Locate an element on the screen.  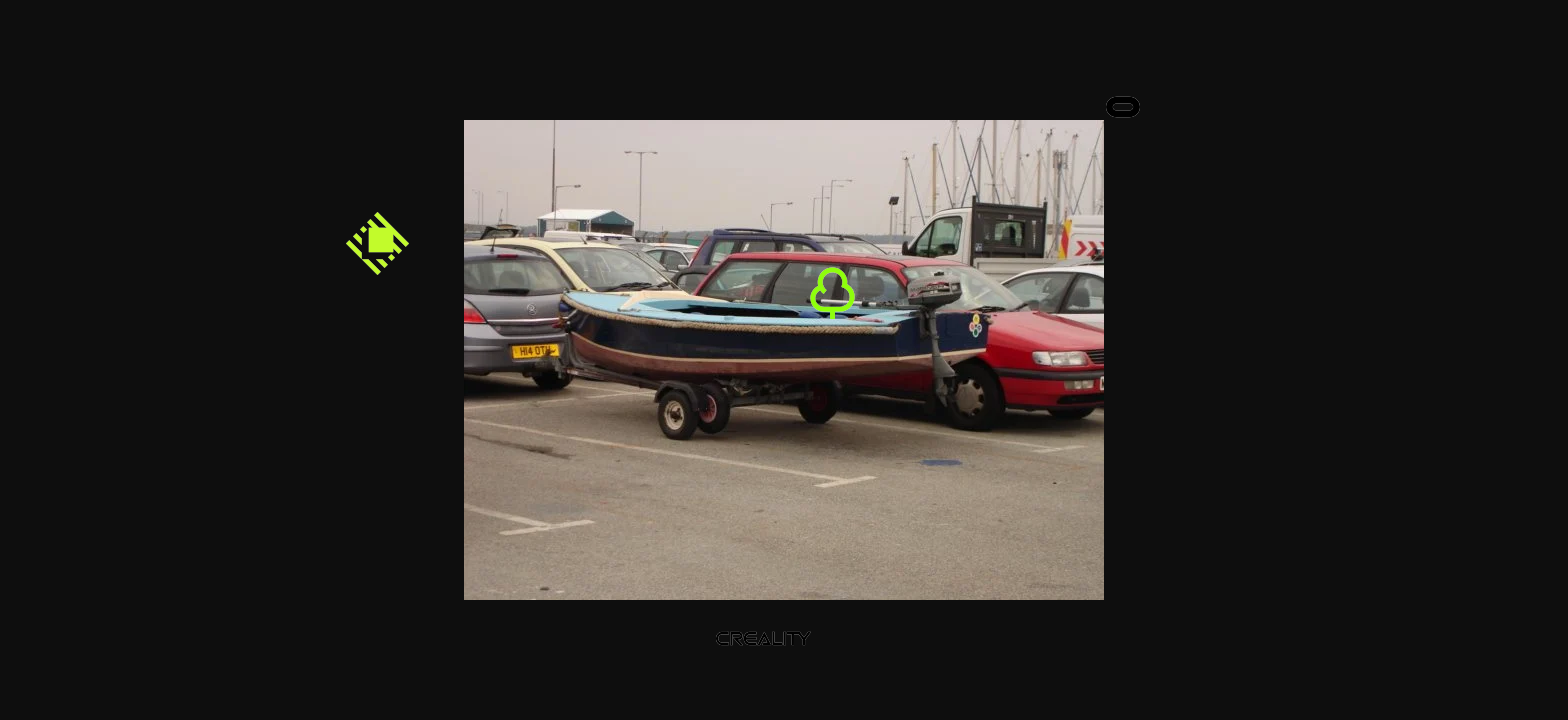
open Oculus VR app or settings is located at coordinates (1123, 107).